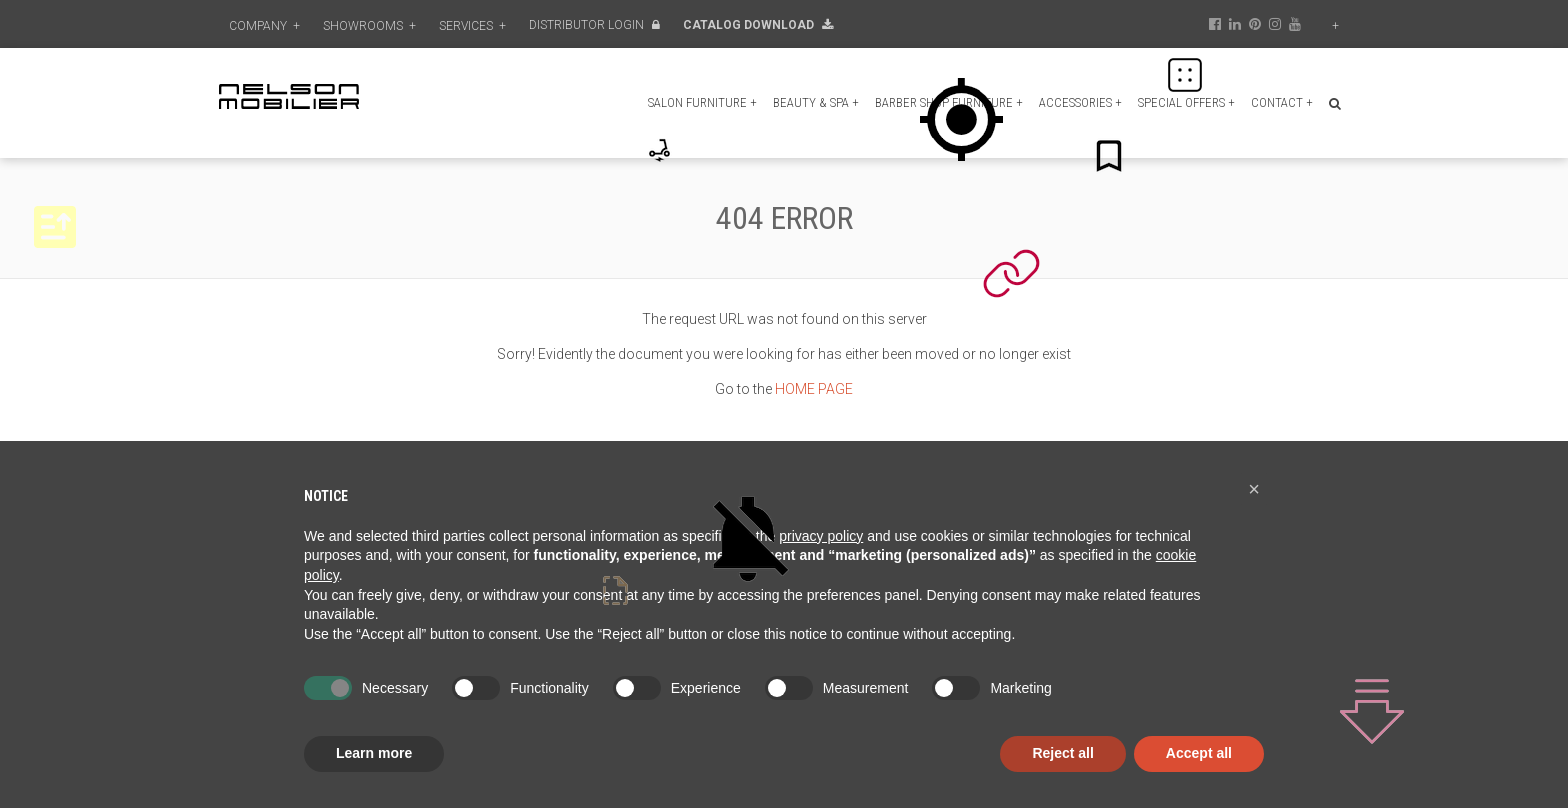 The image size is (1568, 808). What do you see at coordinates (1185, 75) in the screenshot?
I see `roll or randomize with a value of four` at bounding box center [1185, 75].